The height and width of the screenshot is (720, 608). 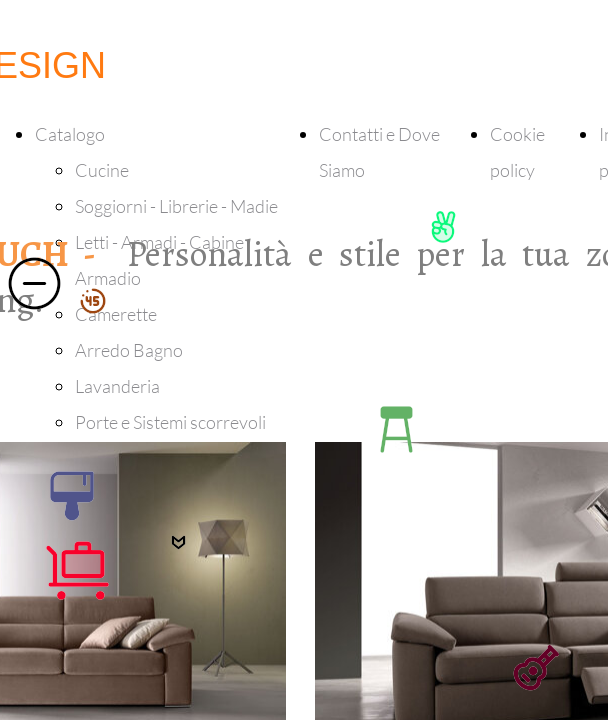 What do you see at coordinates (396, 429) in the screenshot?
I see `furniture item in a home decor or interior design app` at bounding box center [396, 429].